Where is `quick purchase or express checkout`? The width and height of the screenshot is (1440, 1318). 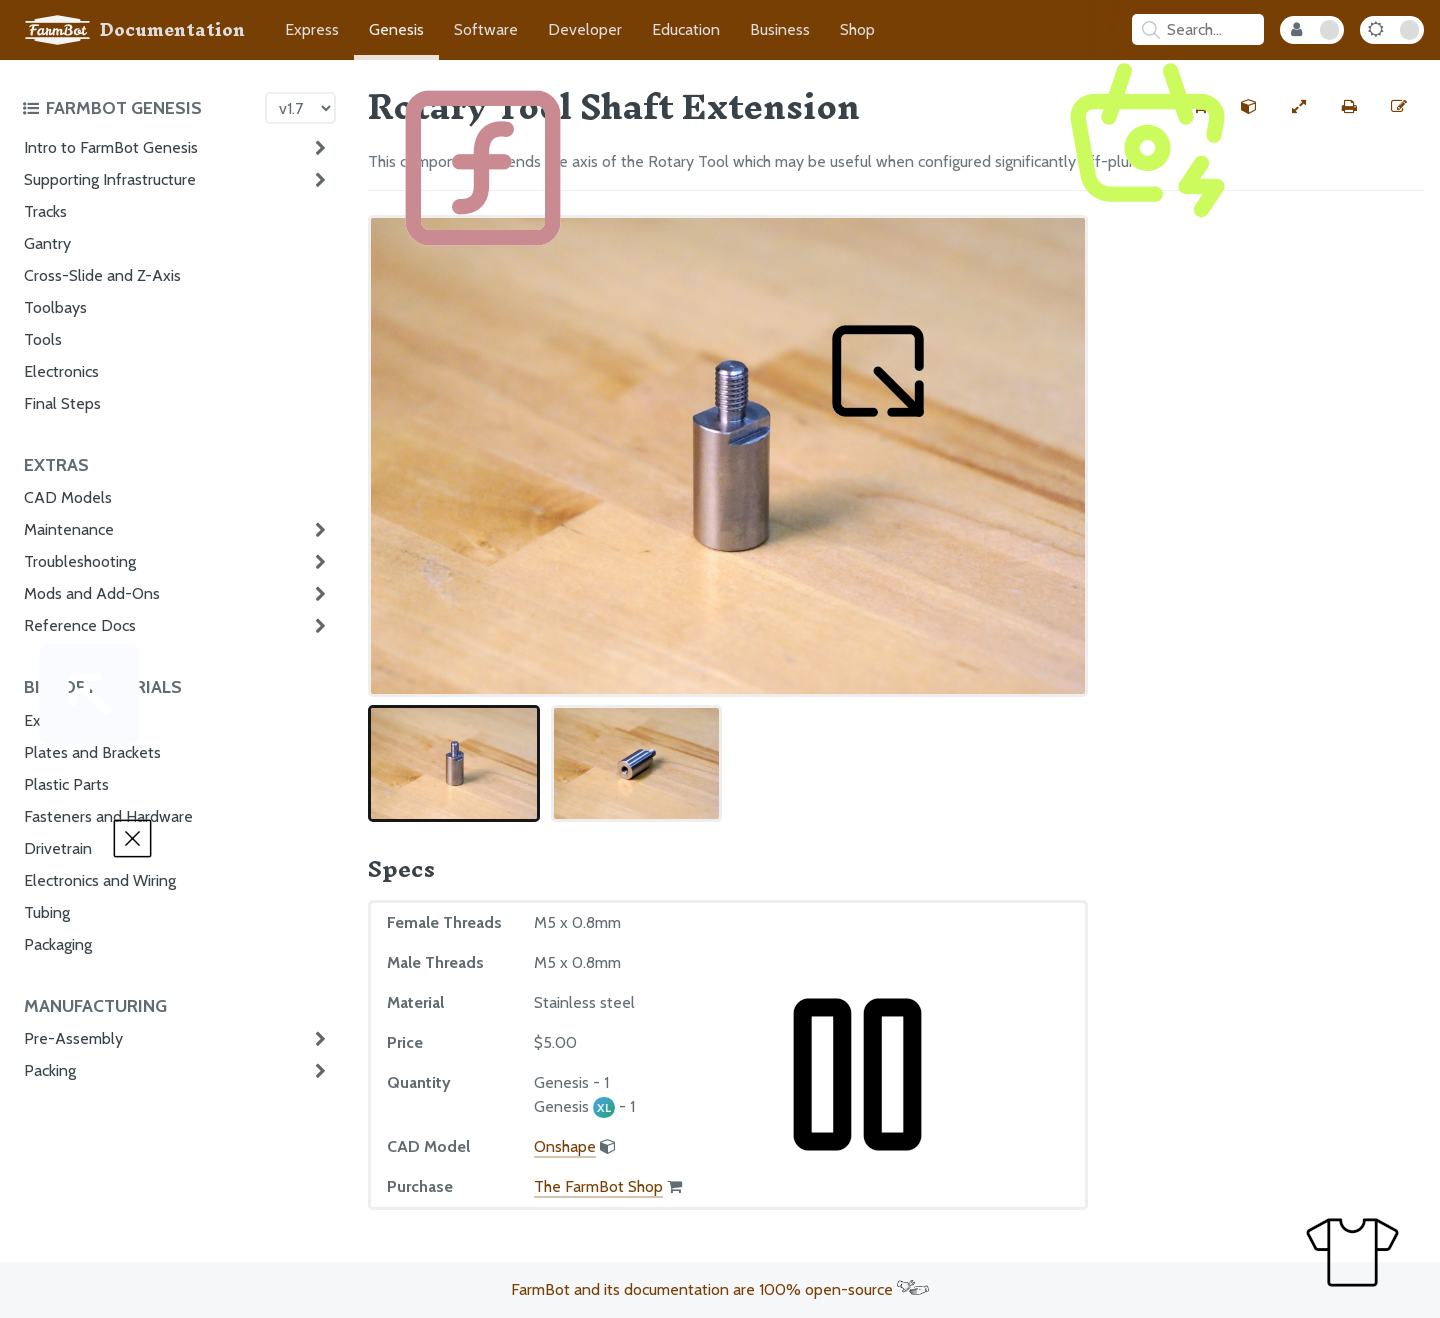 quick purchase or express checkout is located at coordinates (1147, 132).